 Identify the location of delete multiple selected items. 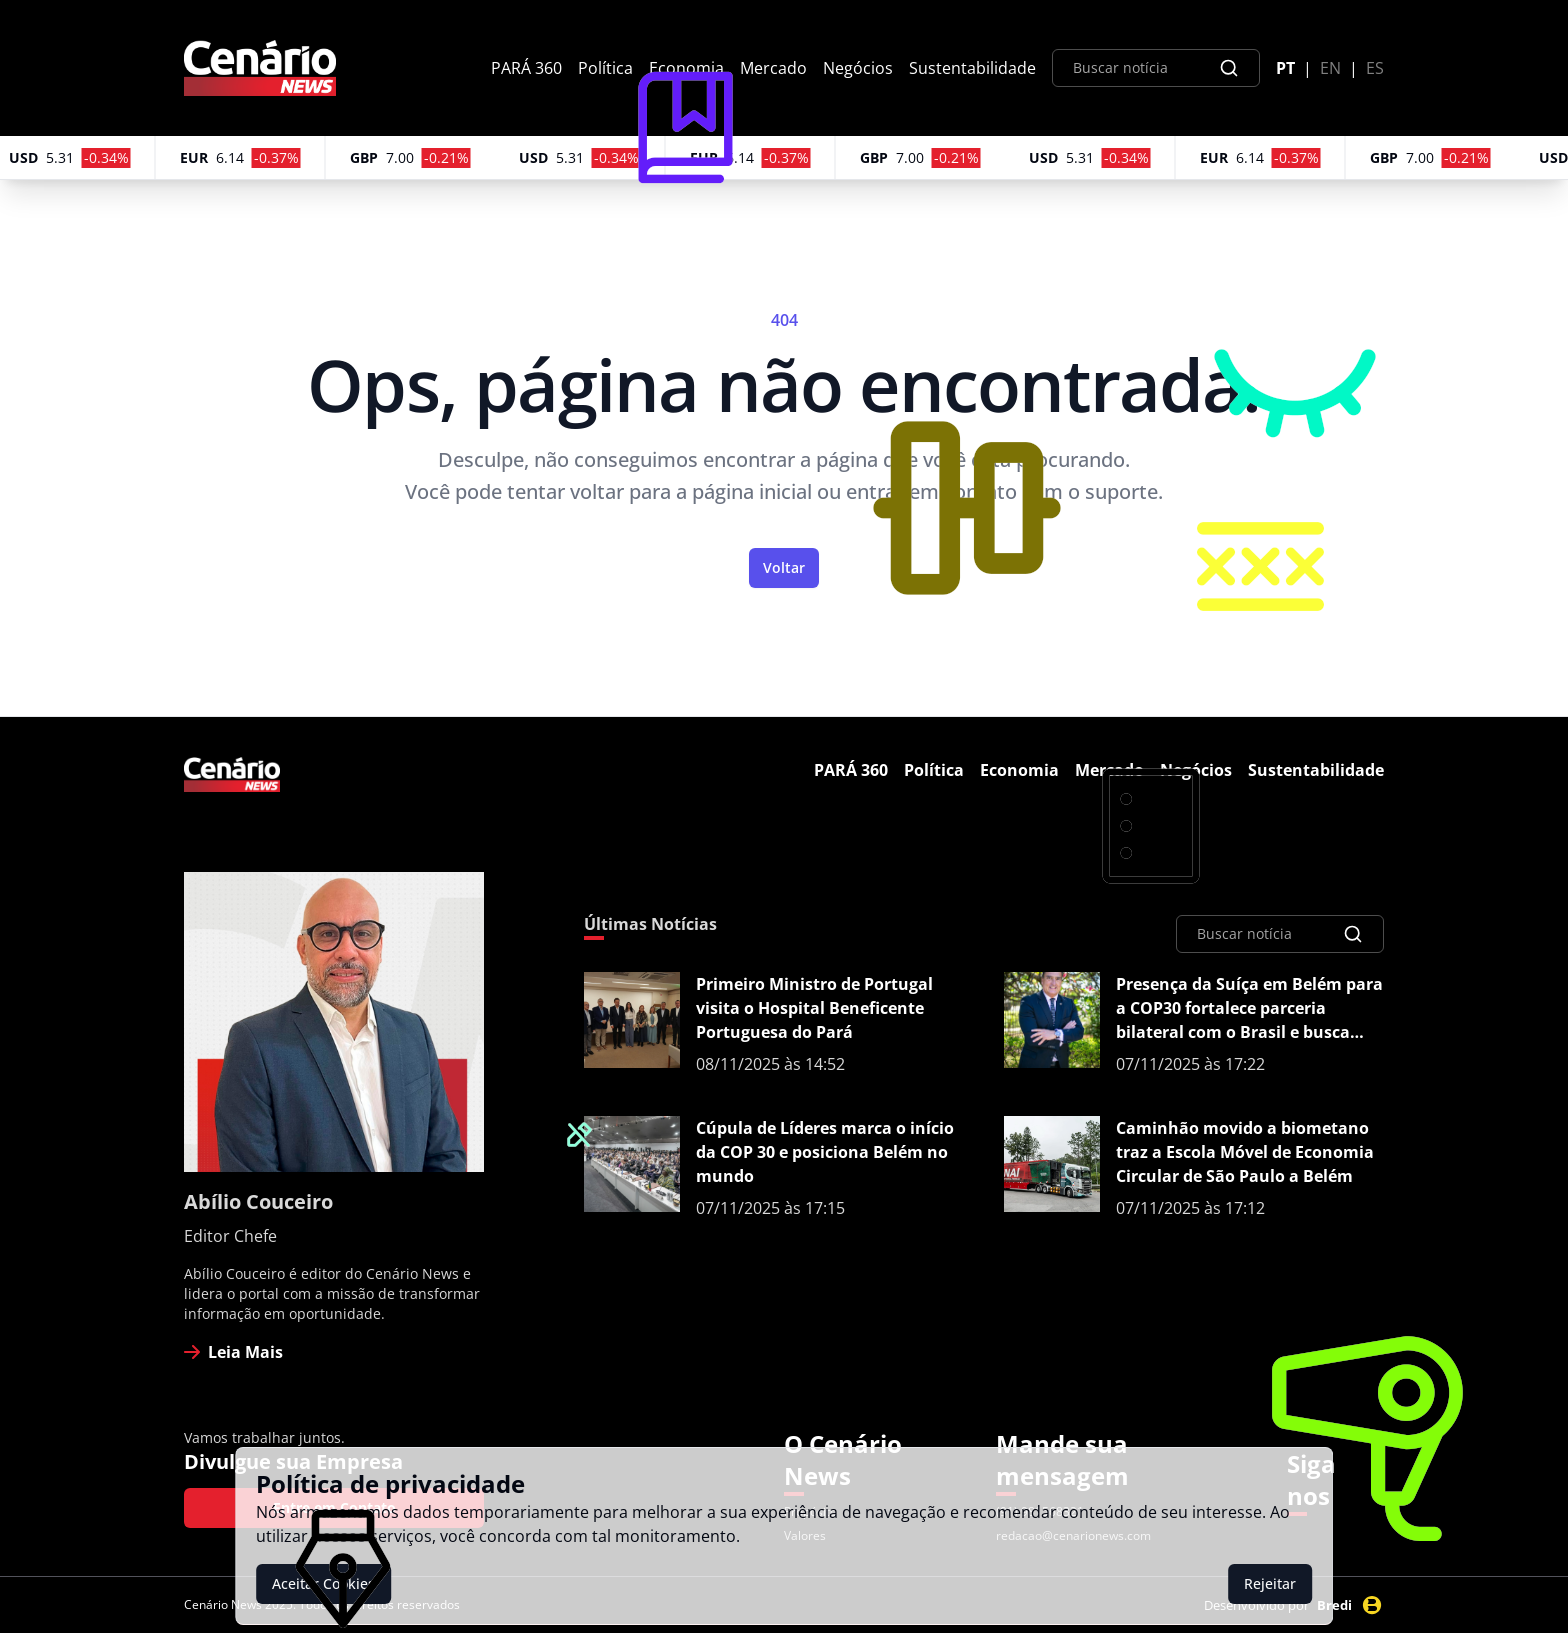
(1260, 566).